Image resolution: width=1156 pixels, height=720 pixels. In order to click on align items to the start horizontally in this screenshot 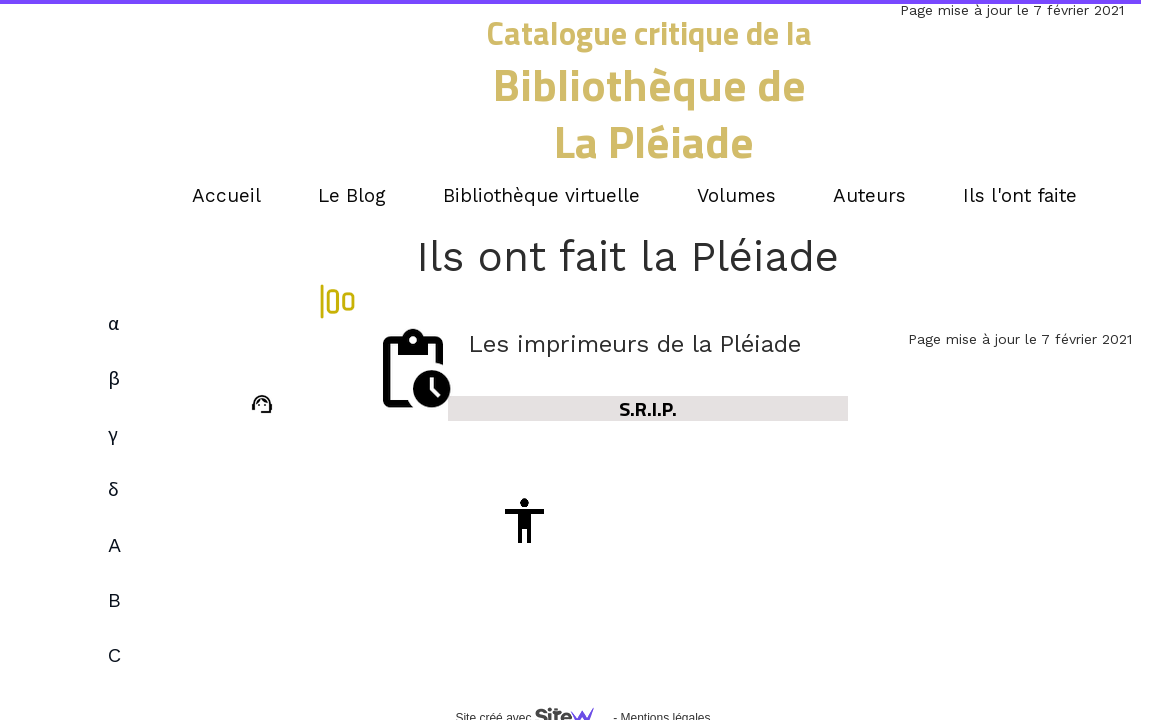, I will do `click(337, 301)`.